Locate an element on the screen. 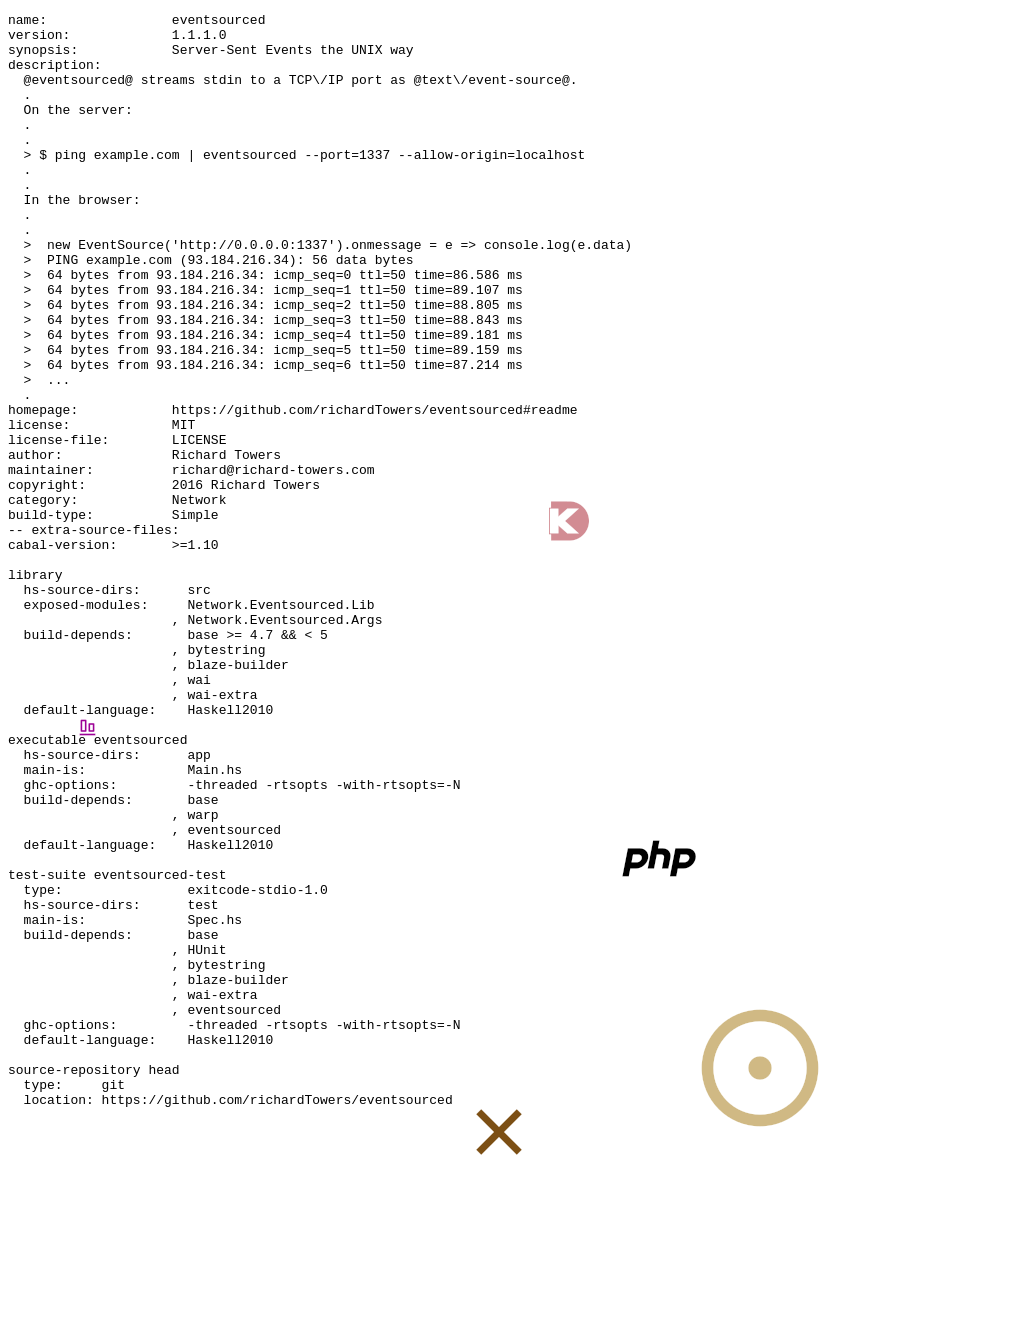 This screenshot has height=1340, width=1024. align items to the bottom of a container is located at coordinates (87, 727).